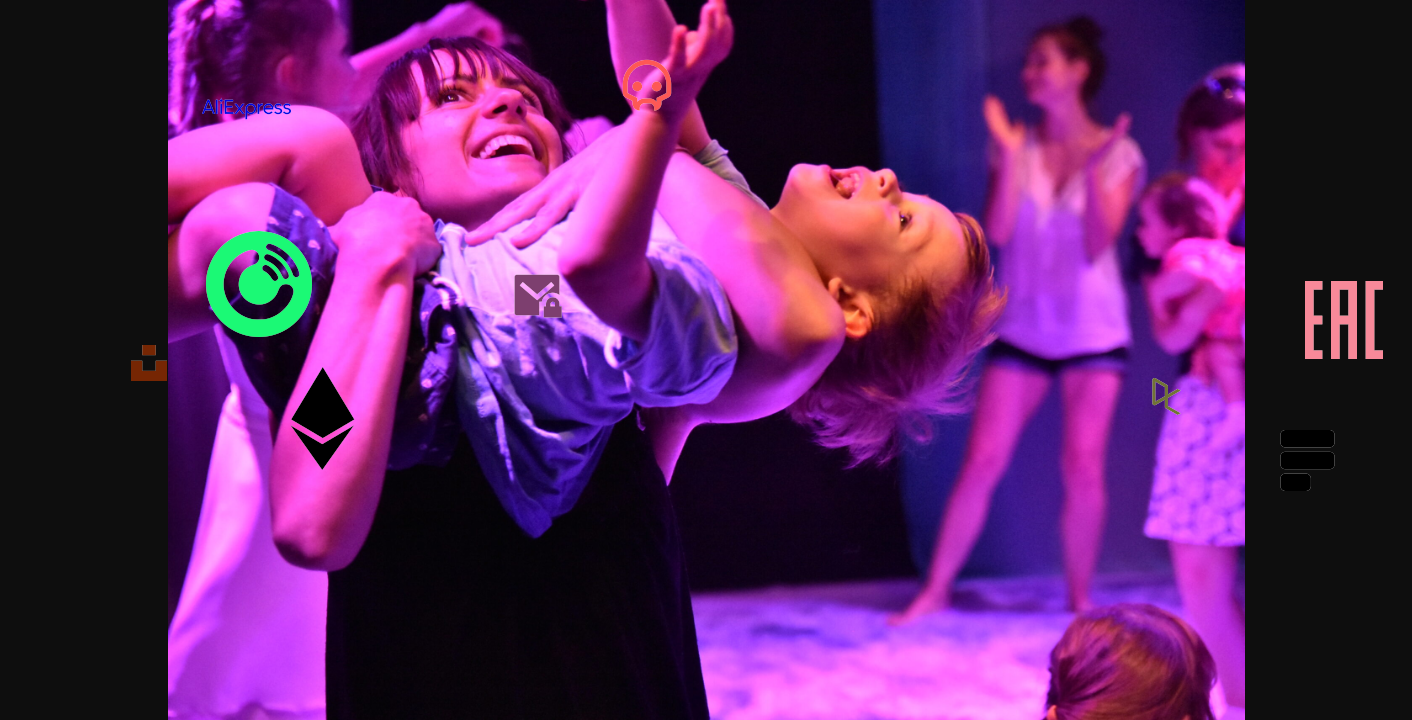  What do you see at coordinates (259, 284) in the screenshot?
I see `open the Player FM podcast app` at bounding box center [259, 284].